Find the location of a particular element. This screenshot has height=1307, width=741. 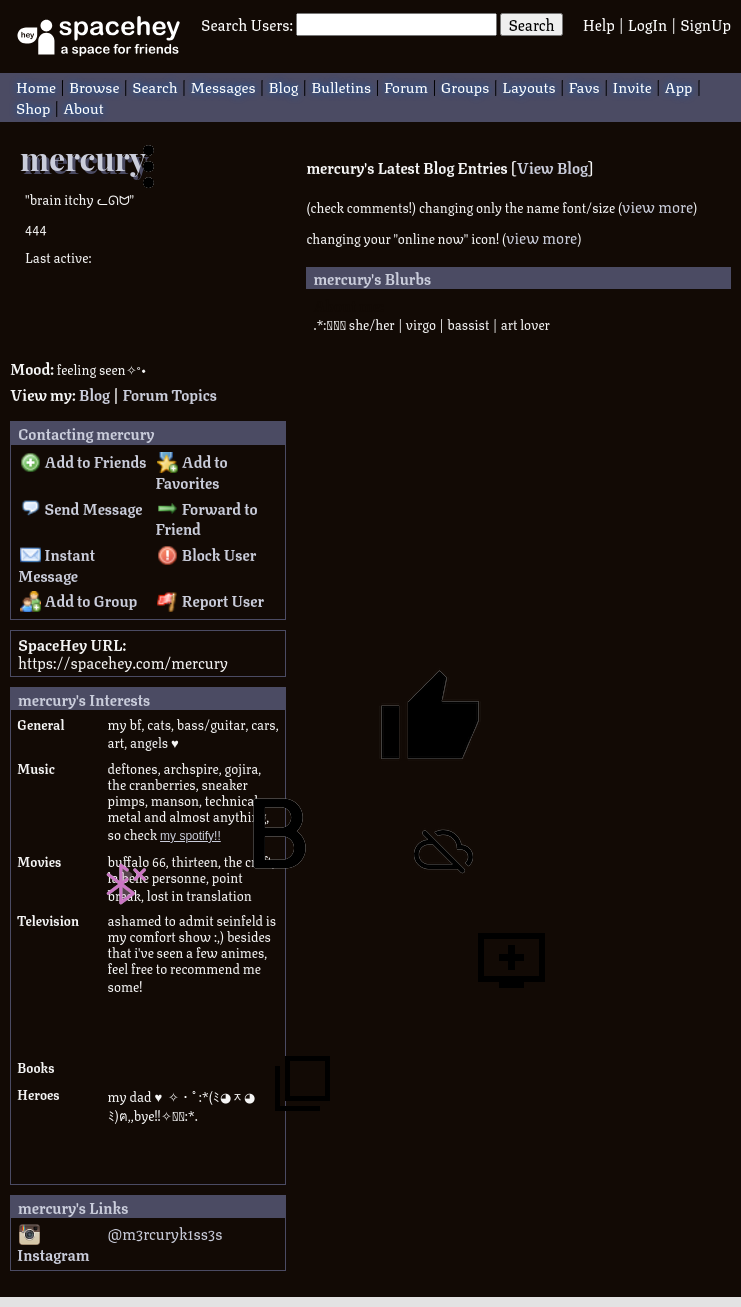

bluetooth is disabled or turned off is located at coordinates (124, 884).